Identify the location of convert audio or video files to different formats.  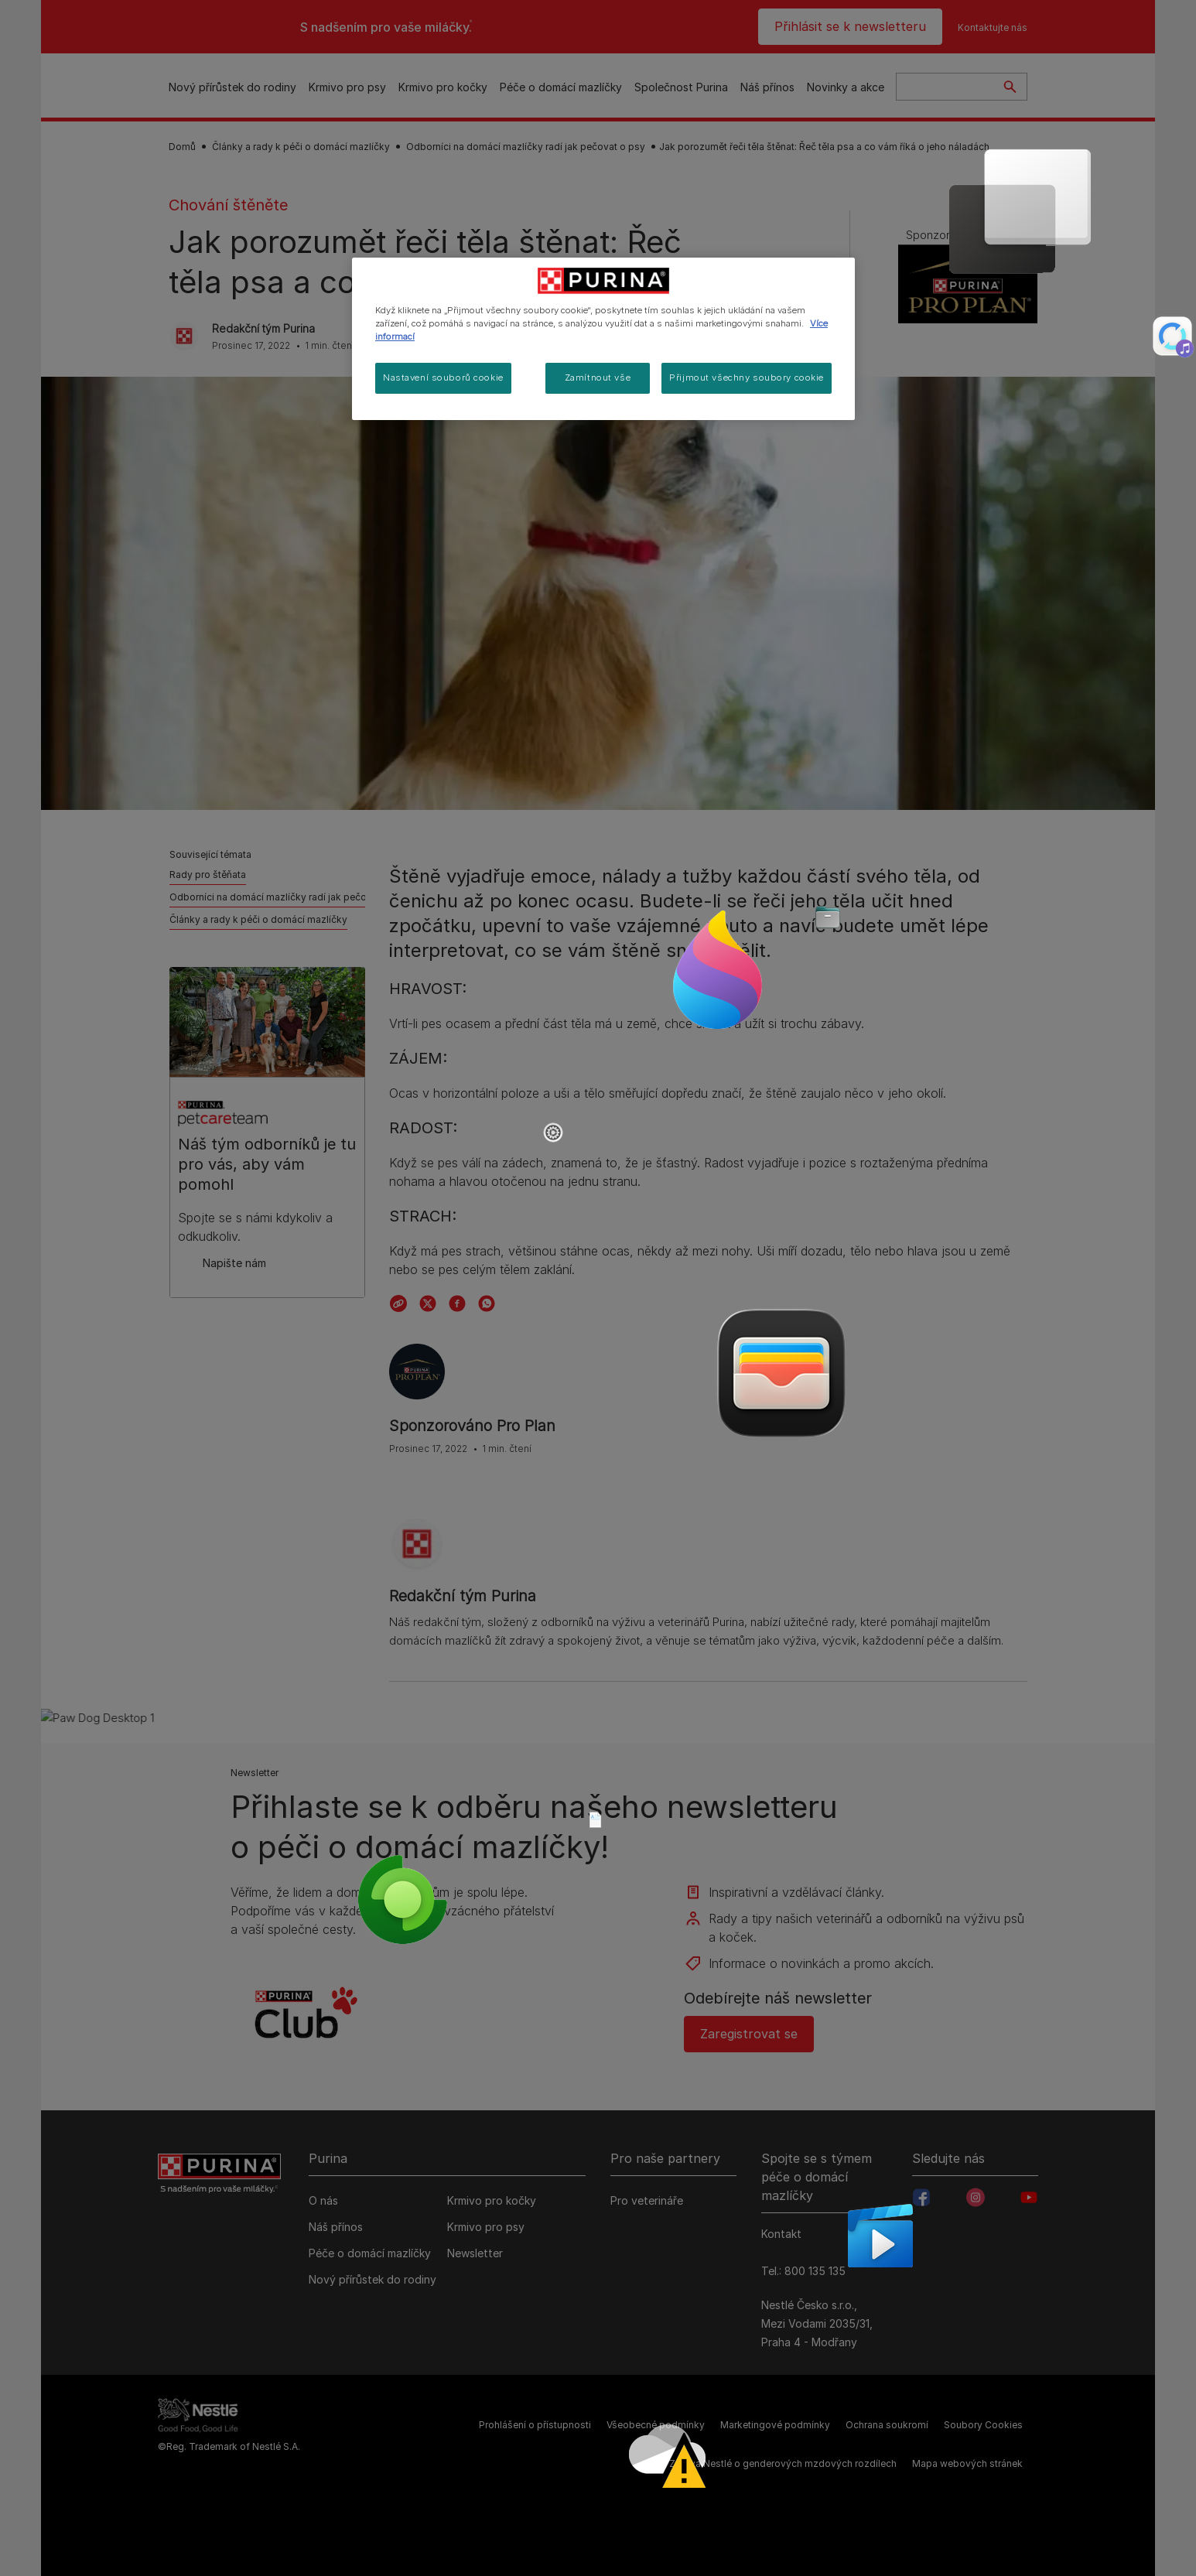
(1172, 336).